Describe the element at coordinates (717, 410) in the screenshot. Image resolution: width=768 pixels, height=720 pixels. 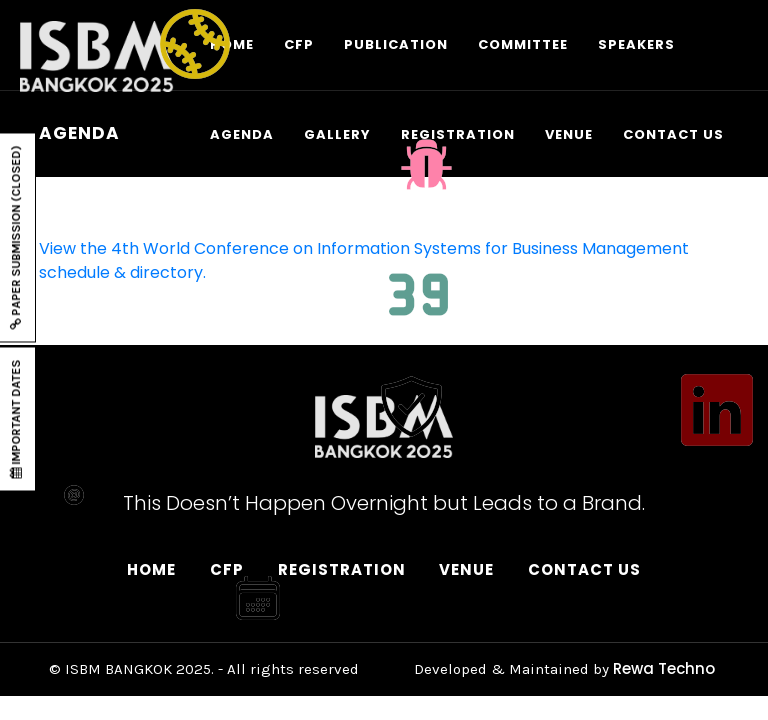
I see `connect with LinkedIn` at that location.